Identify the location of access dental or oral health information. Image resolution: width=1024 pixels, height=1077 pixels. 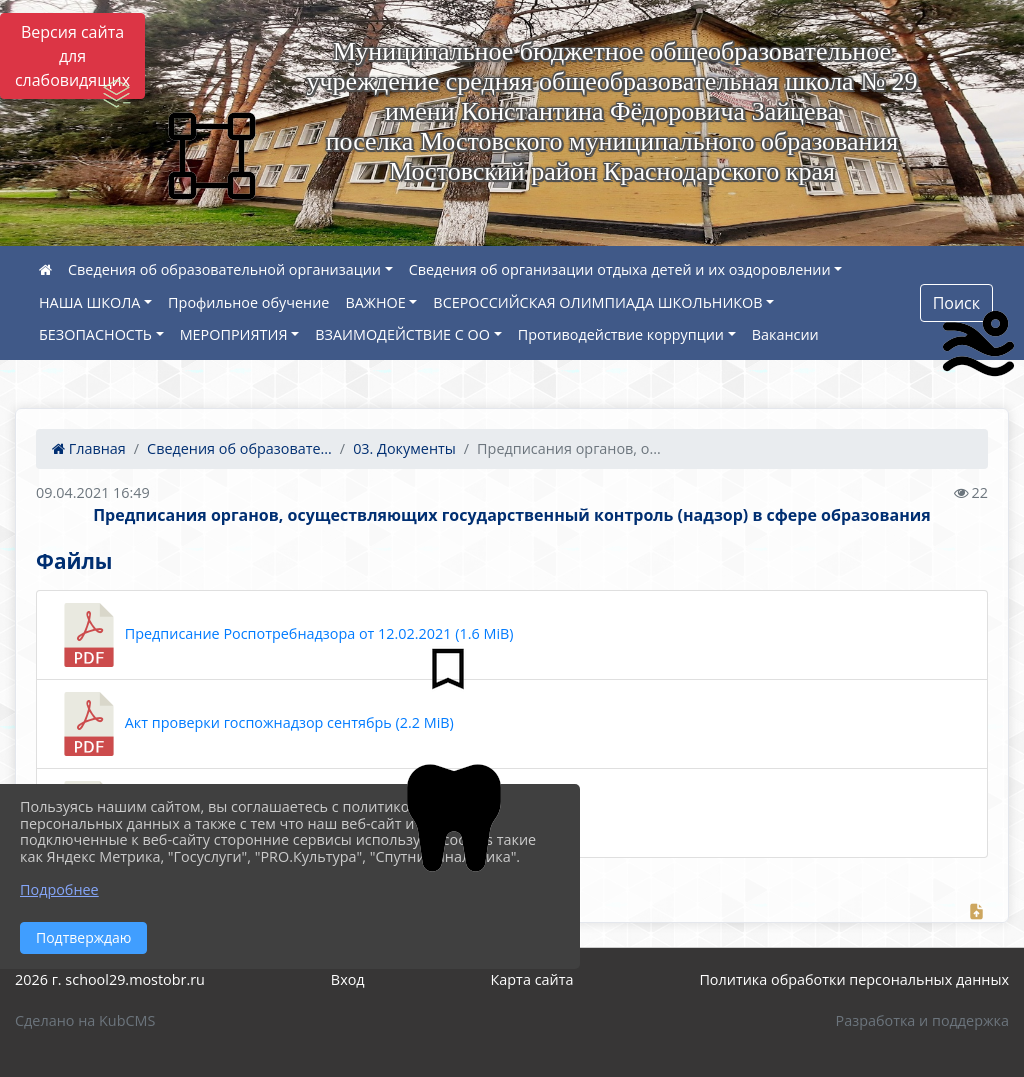
(454, 818).